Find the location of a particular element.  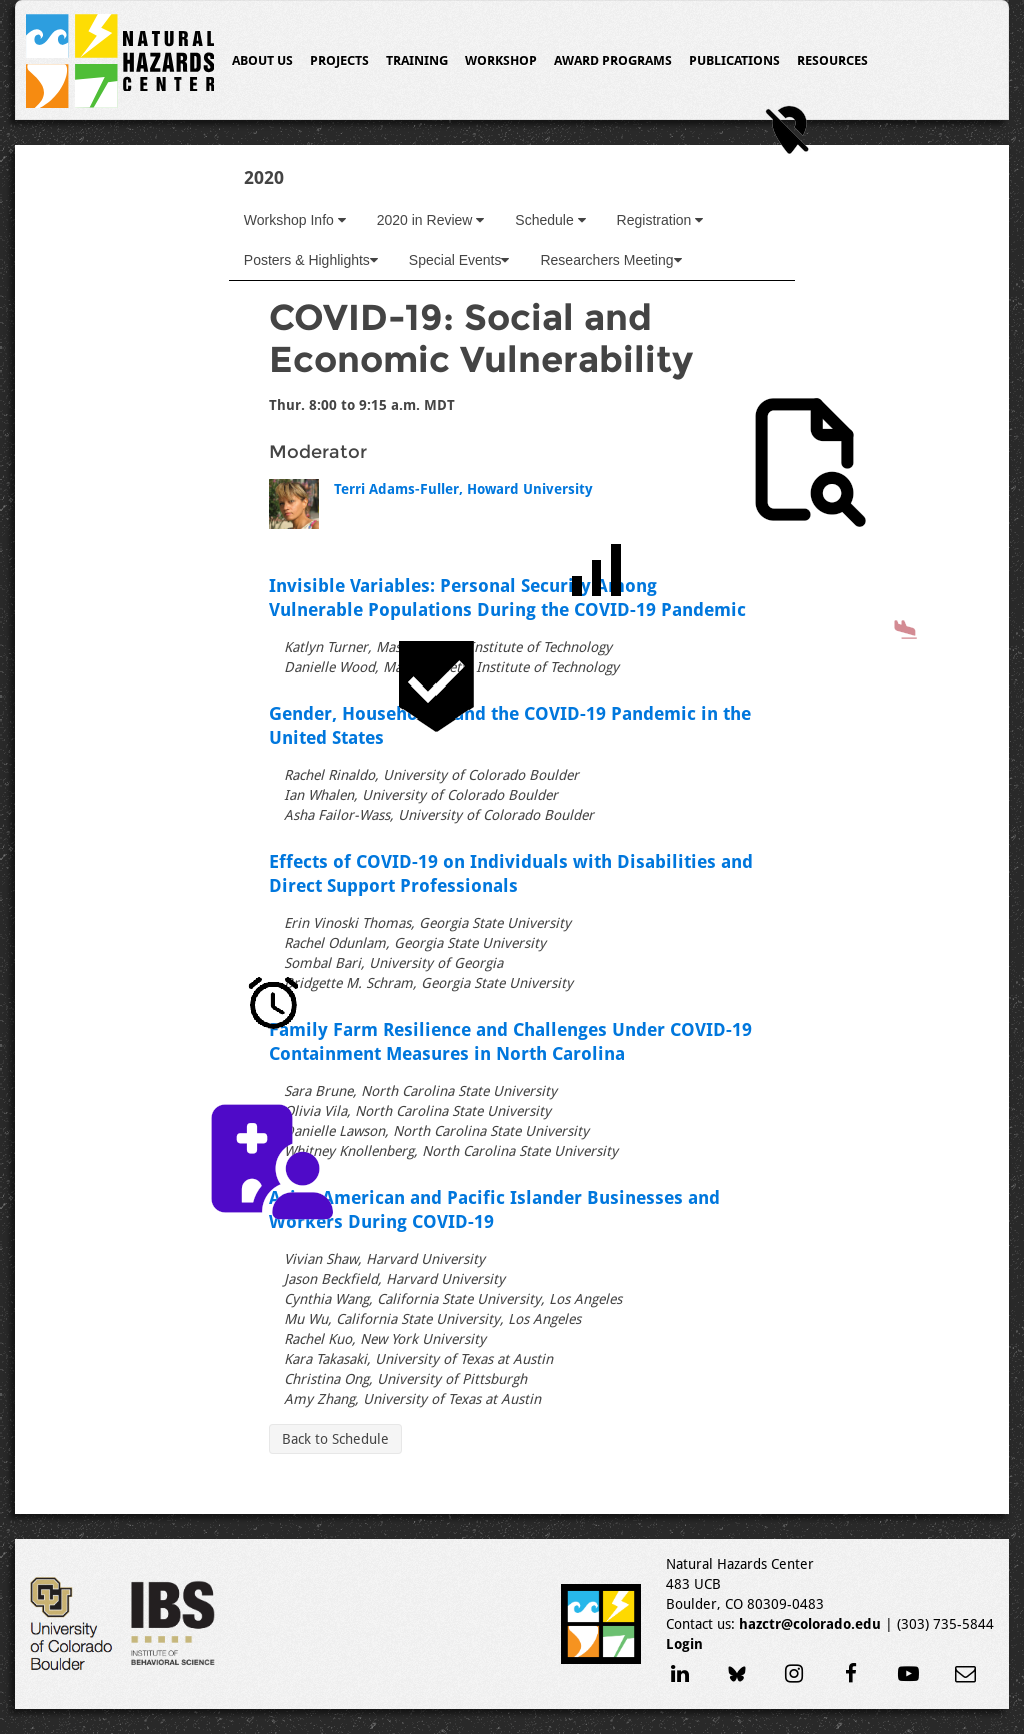

indicates cellular network signal strength is located at coordinates (595, 570).